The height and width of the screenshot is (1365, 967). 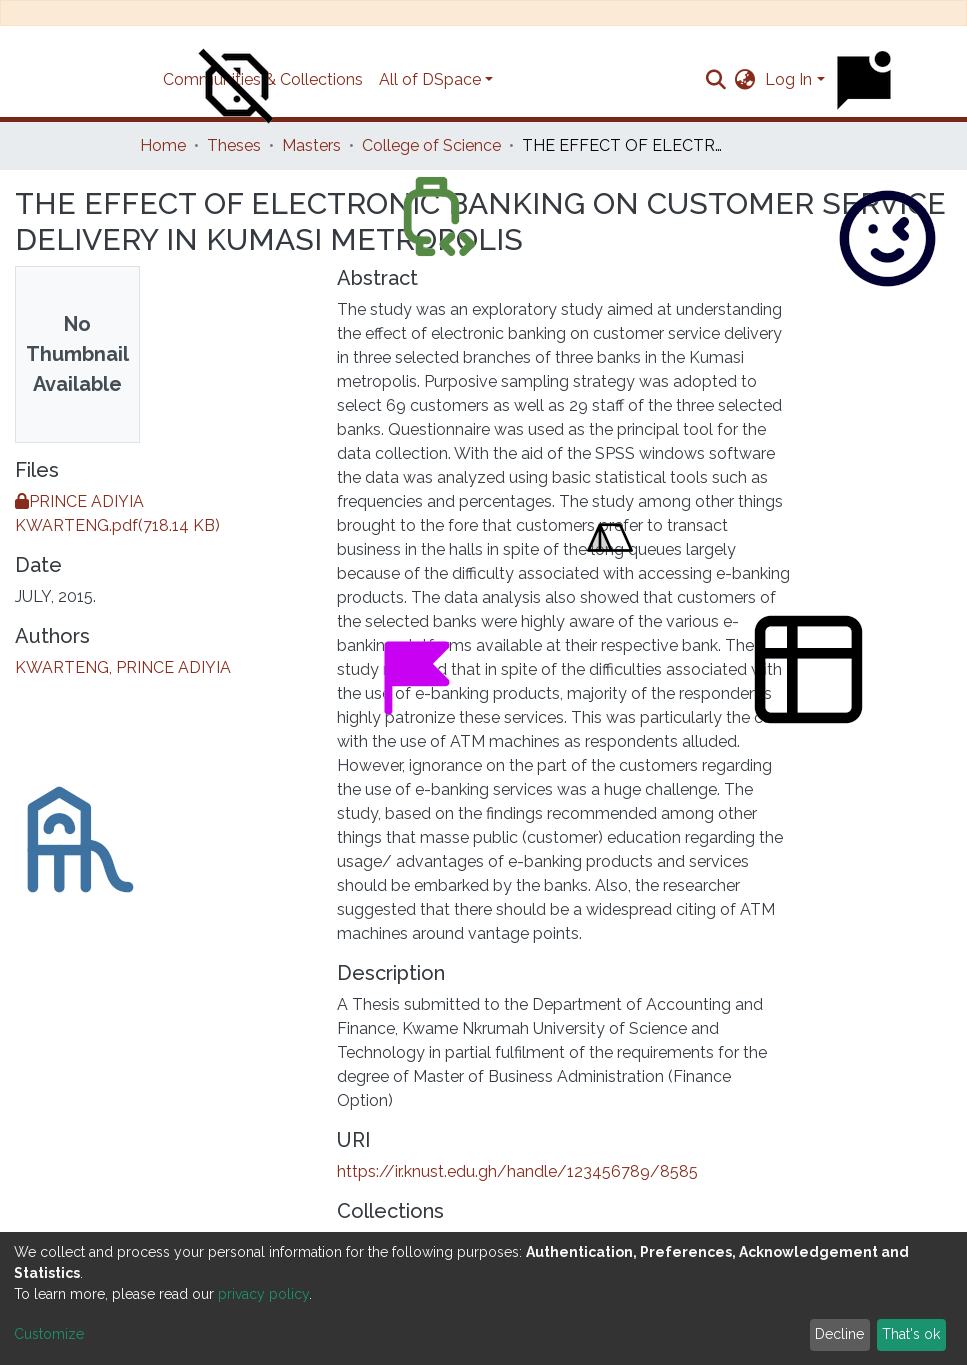 What do you see at coordinates (808, 669) in the screenshot?
I see `view data in table format` at bounding box center [808, 669].